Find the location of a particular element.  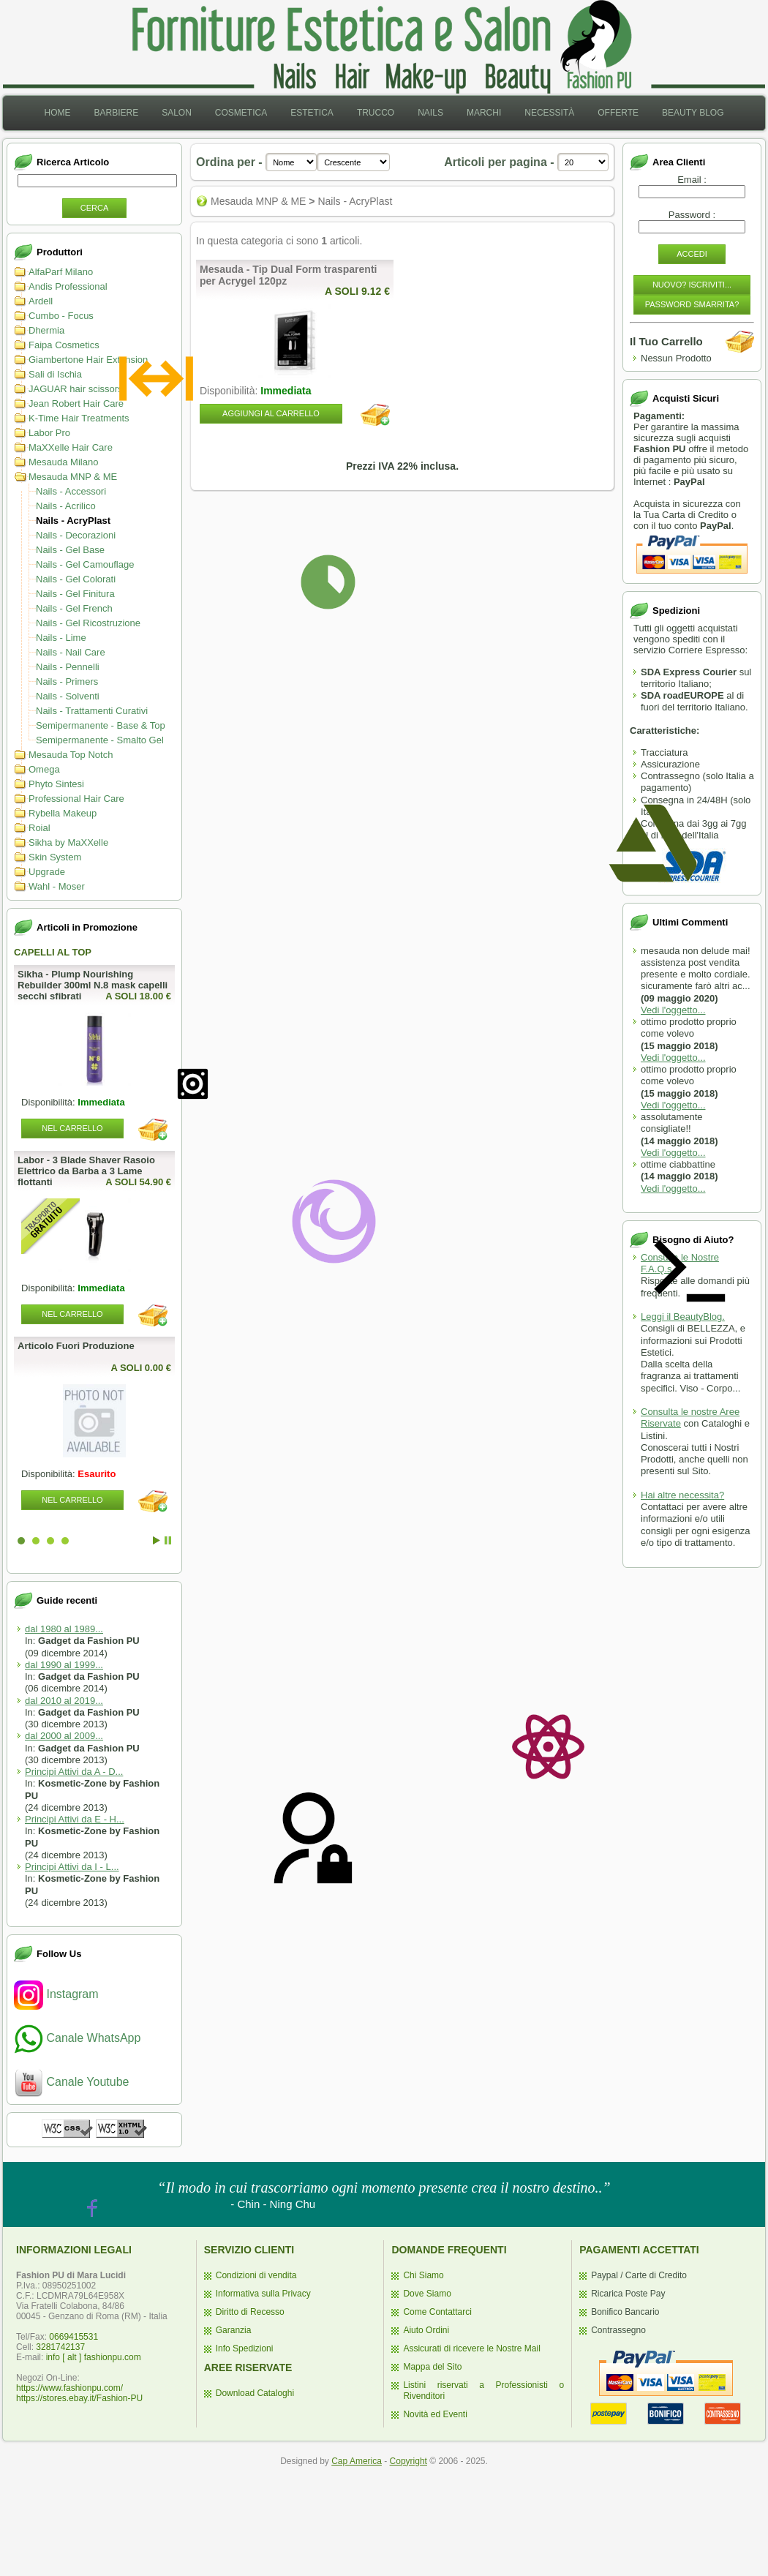

open Facebook app is located at coordinates (91, 2209).